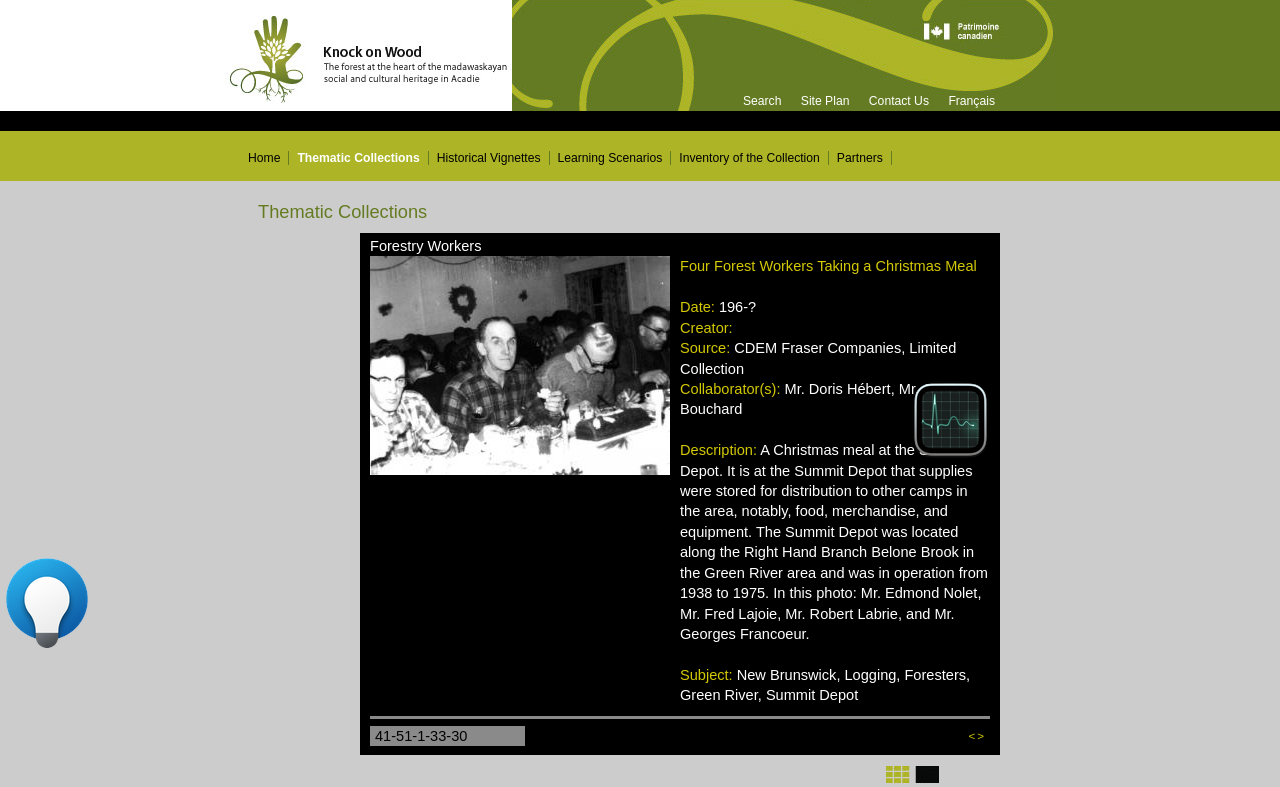  I want to click on open activity monitor to view system performance, so click(950, 419).